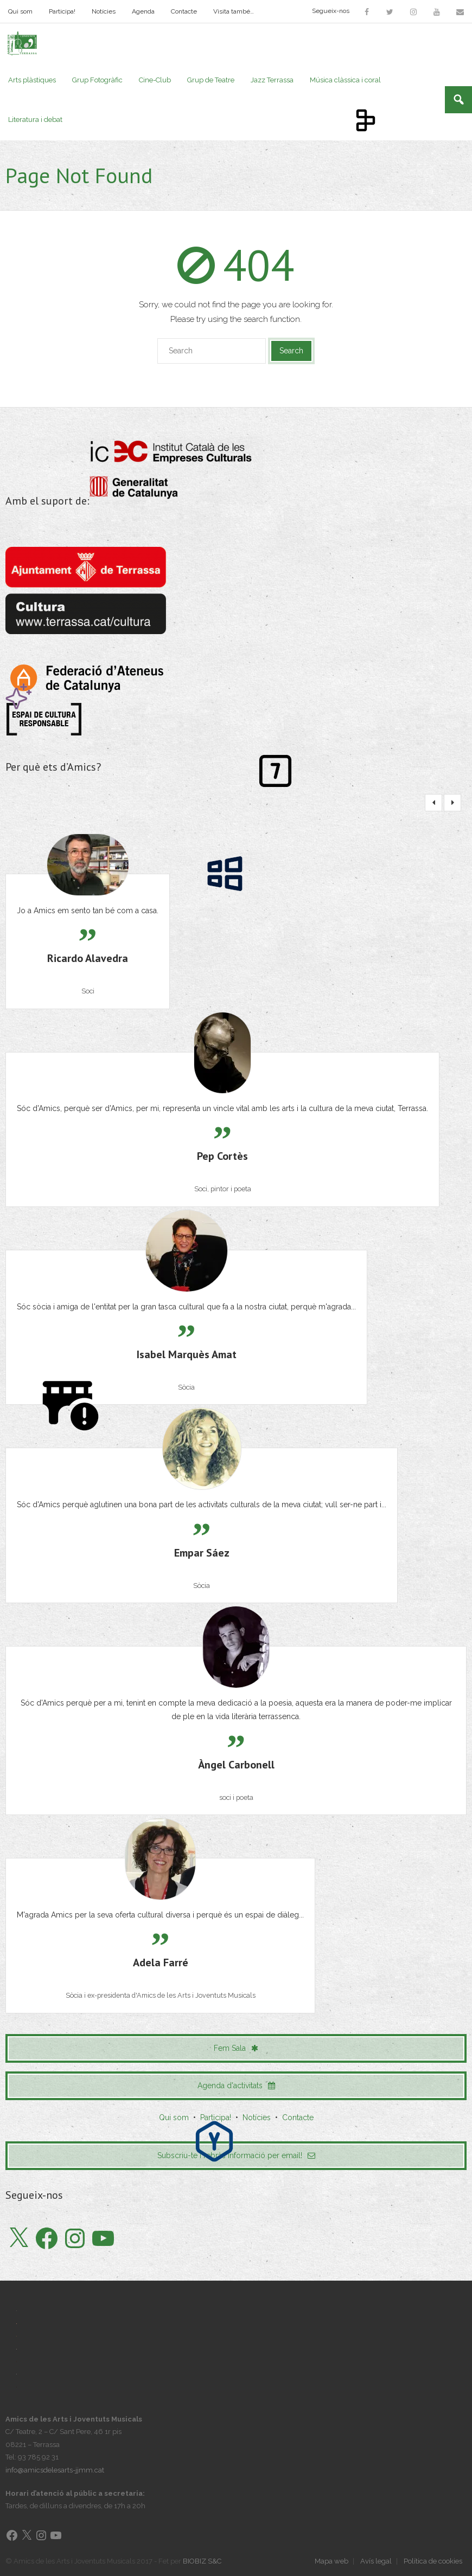 The width and height of the screenshot is (472, 2576). Describe the element at coordinates (226, 874) in the screenshot. I see `open the windows start menu` at that location.